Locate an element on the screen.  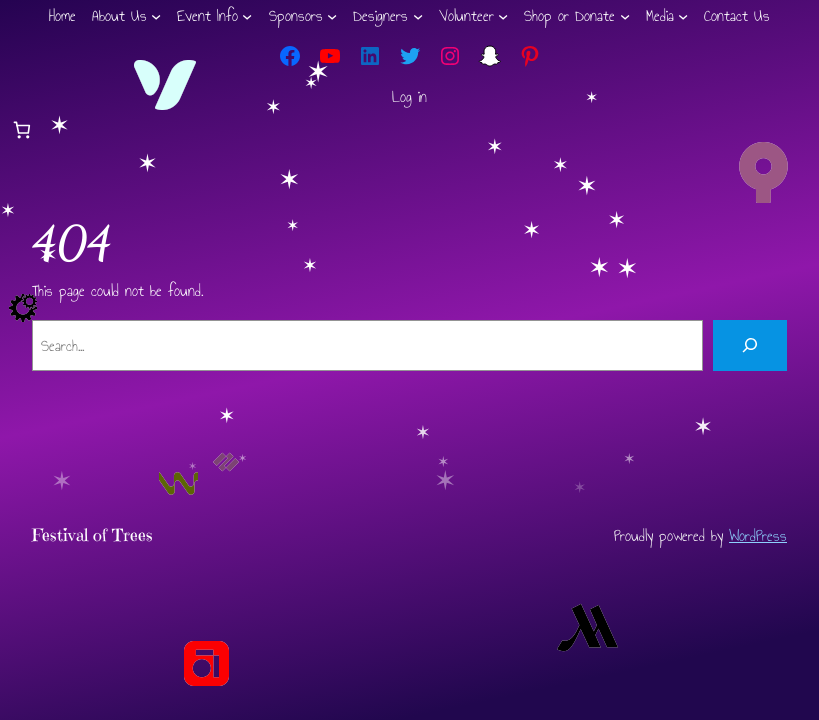
open windsurf code editor is located at coordinates (178, 483).